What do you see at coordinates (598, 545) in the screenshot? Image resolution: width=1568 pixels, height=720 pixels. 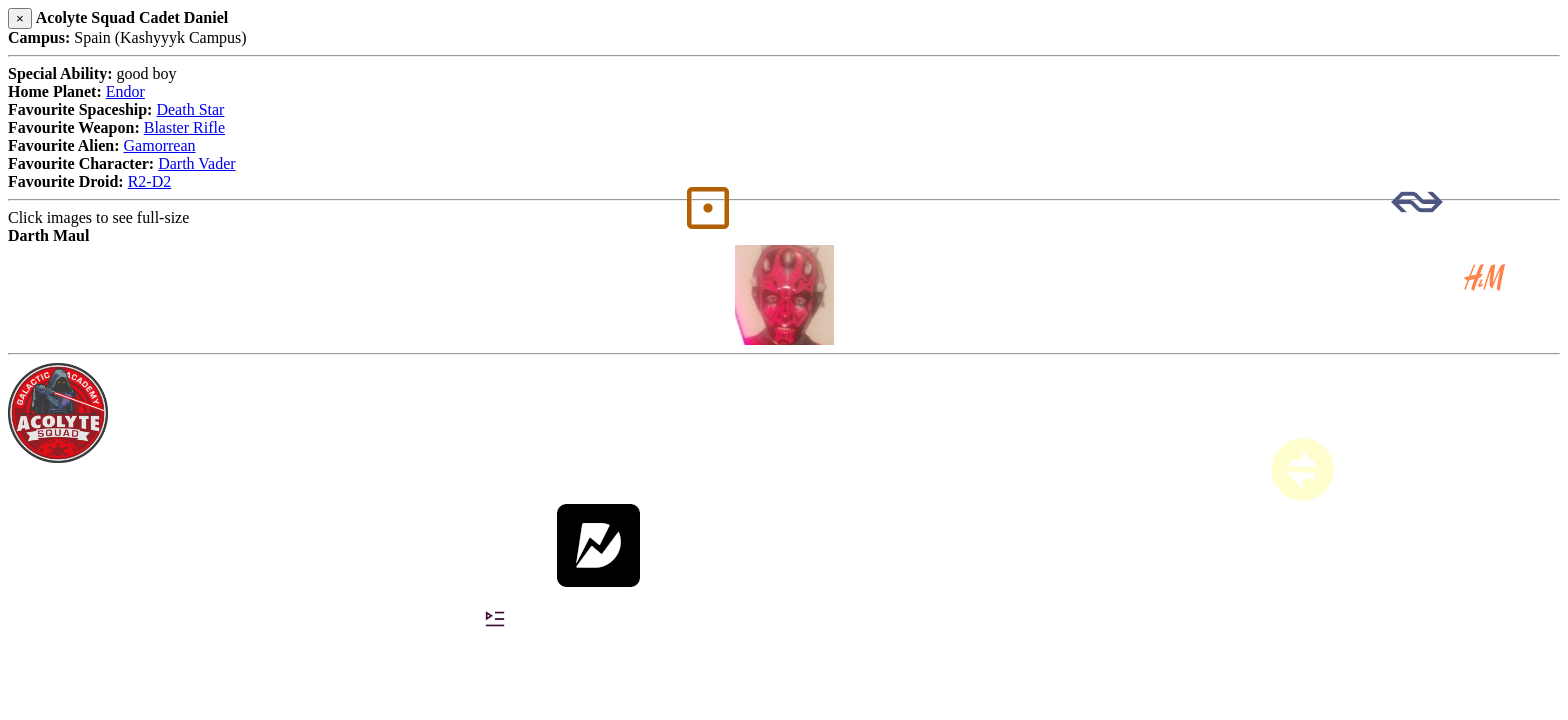 I see `open the Dunzo delivery app` at bounding box center [598, 545].